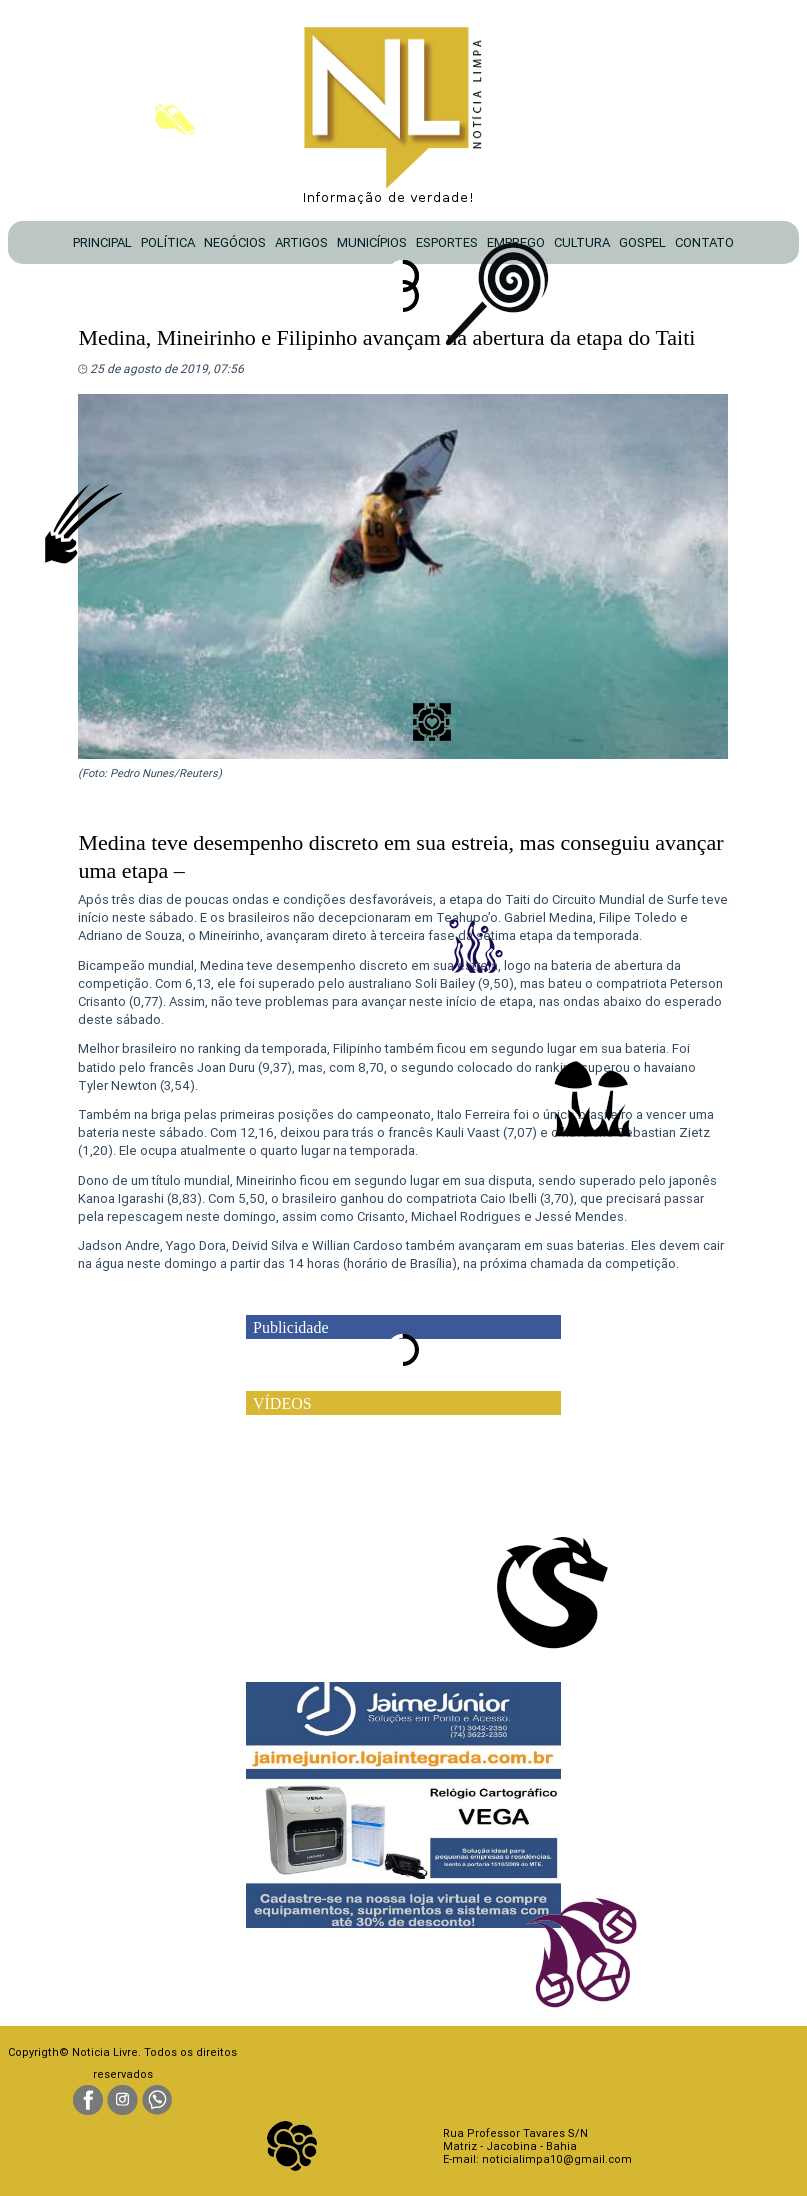 The image size is (807, 2196). What do you see at coordinates (86, 522) in the screenshot?
I see `select wolverine character or skin` at bounding box center [86, 522].